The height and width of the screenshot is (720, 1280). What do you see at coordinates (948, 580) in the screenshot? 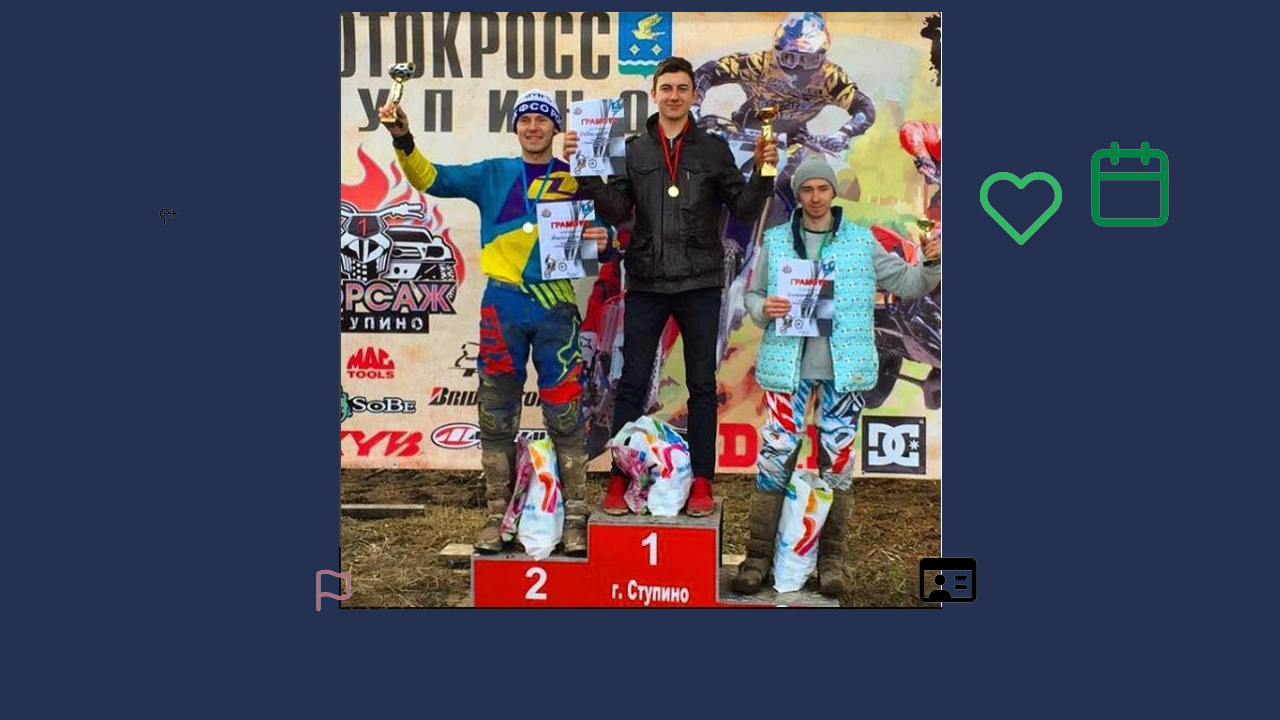
I see `view your profile or identification details` at bounding box center [948, 580].